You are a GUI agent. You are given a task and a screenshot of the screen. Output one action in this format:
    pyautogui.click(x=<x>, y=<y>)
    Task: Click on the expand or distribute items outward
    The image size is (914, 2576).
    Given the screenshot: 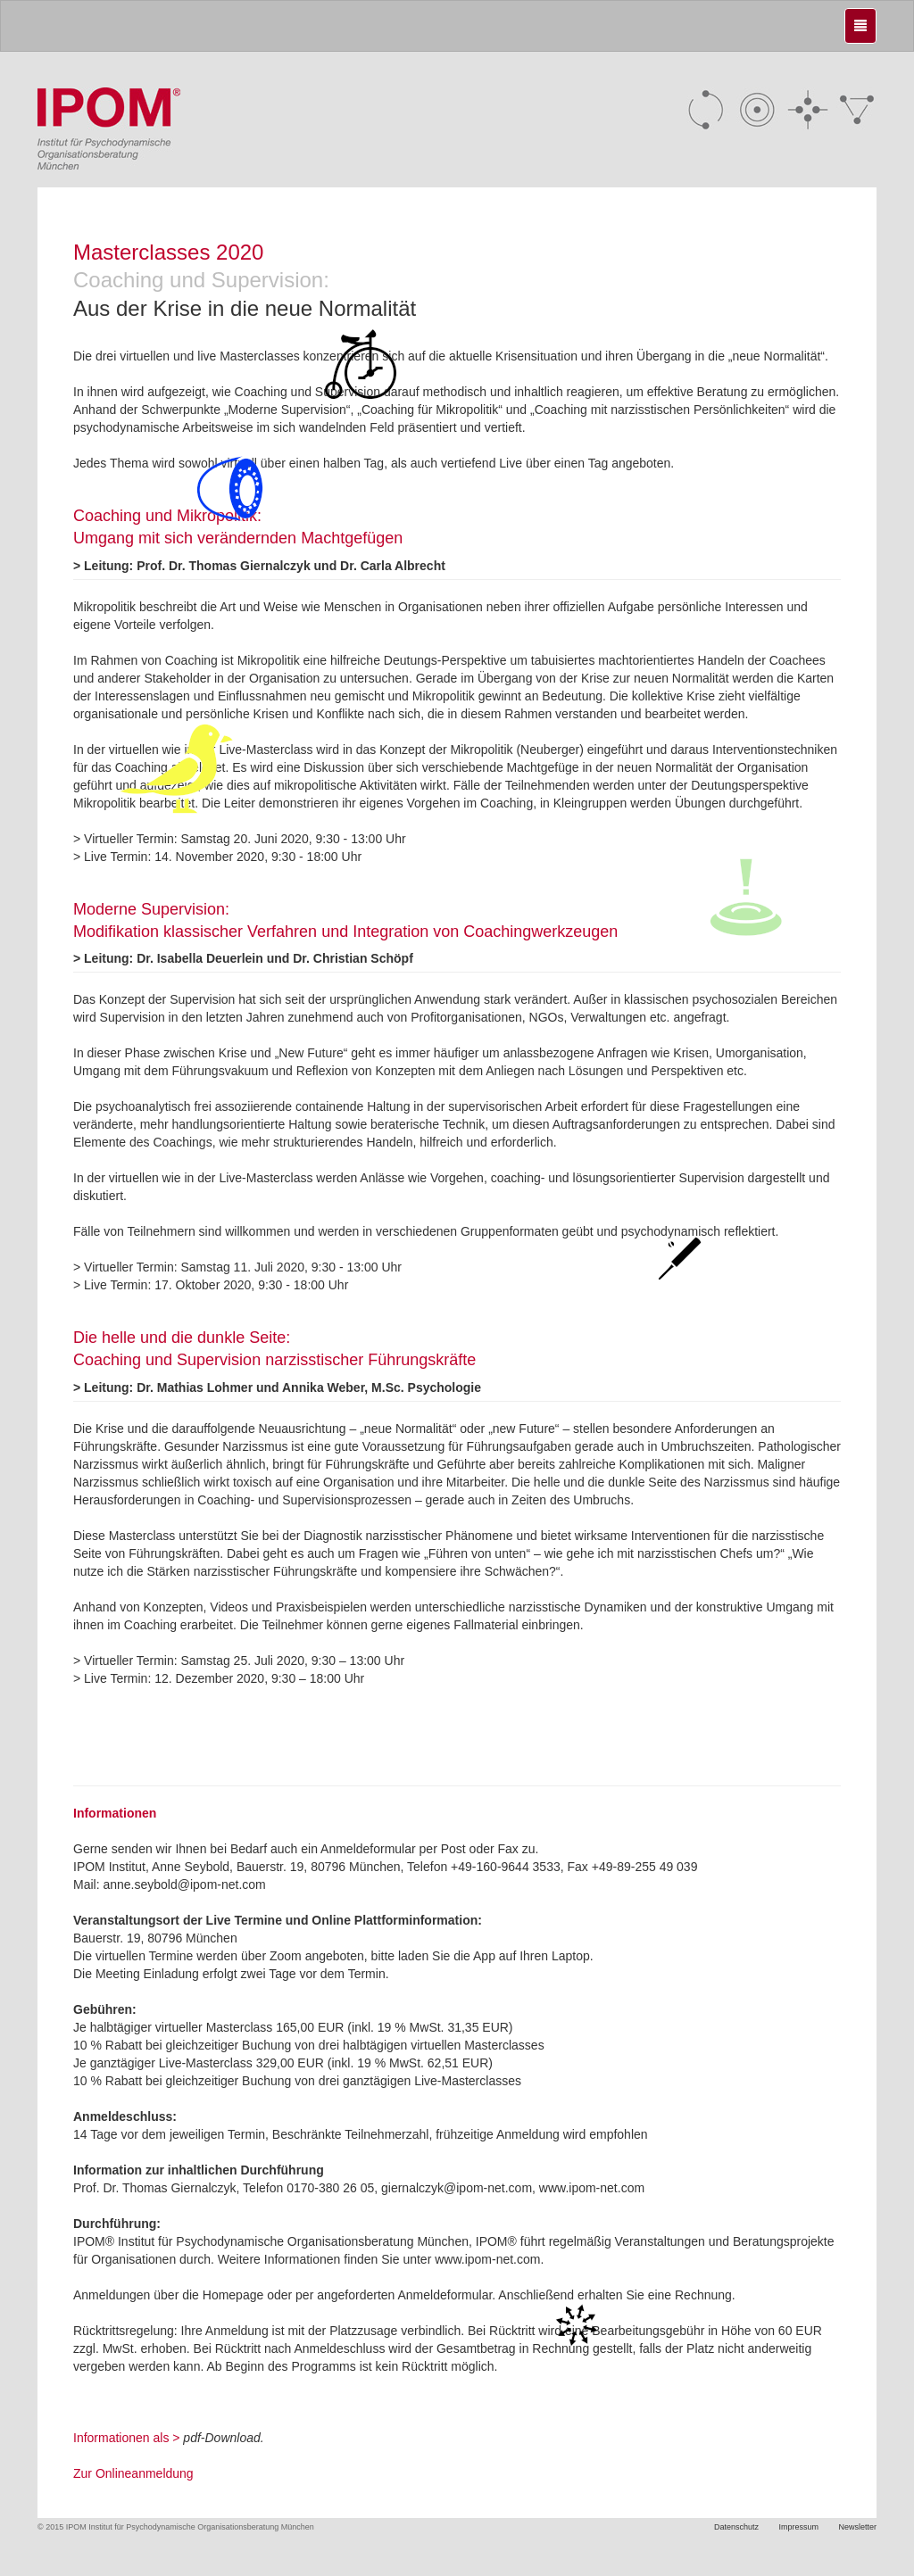 What is the action you would take?
    pyautogui.click(x=577, y=2325)
    